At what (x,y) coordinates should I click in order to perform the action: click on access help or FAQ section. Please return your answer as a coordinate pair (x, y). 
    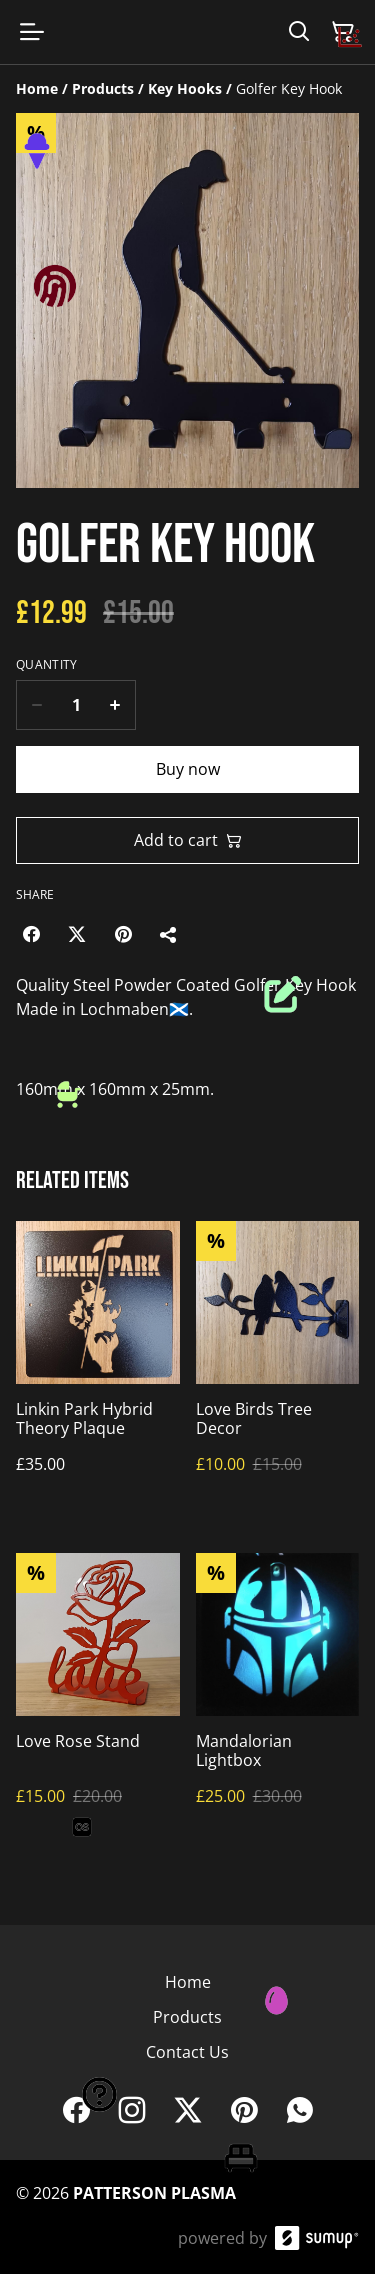
    Looking at the image, I should click on (99, 2094).